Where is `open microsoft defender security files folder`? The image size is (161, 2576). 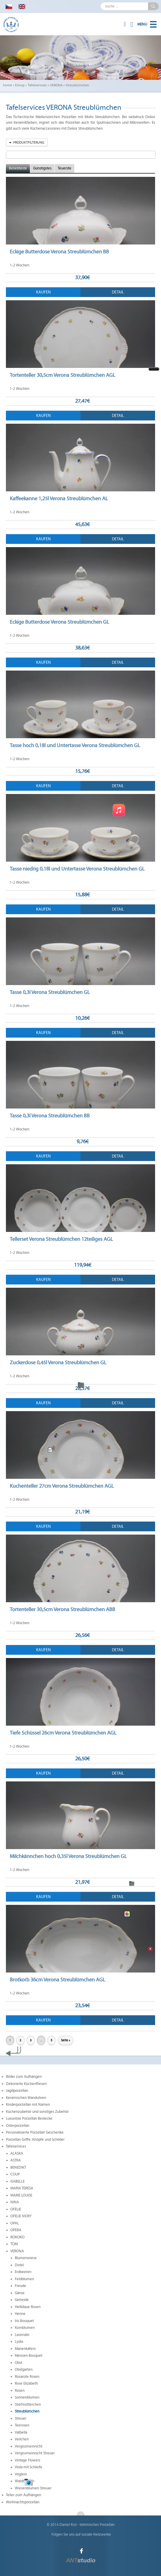 open microsoft defender security files folder is located at coordinates (28, 2482).